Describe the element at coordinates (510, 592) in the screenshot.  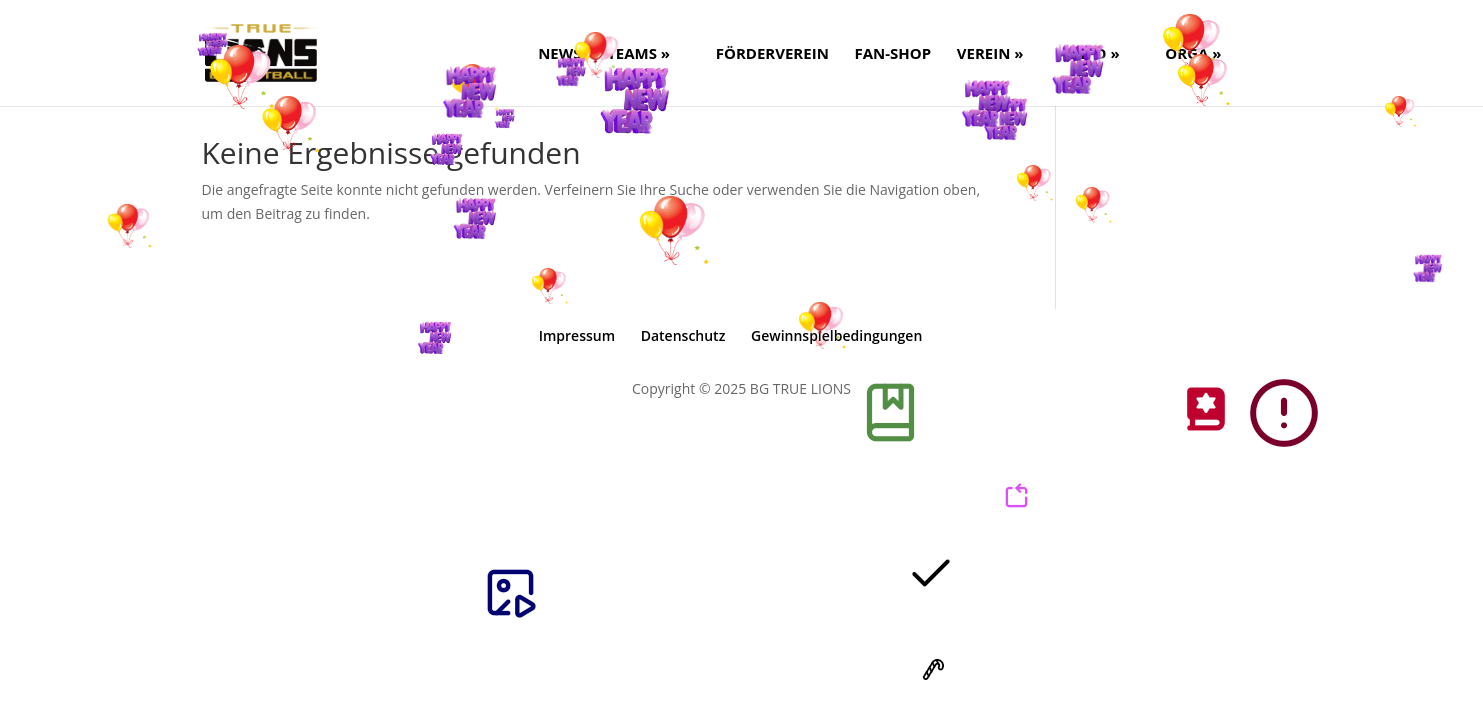
I see `play a slideshow or image gallery` at that location.